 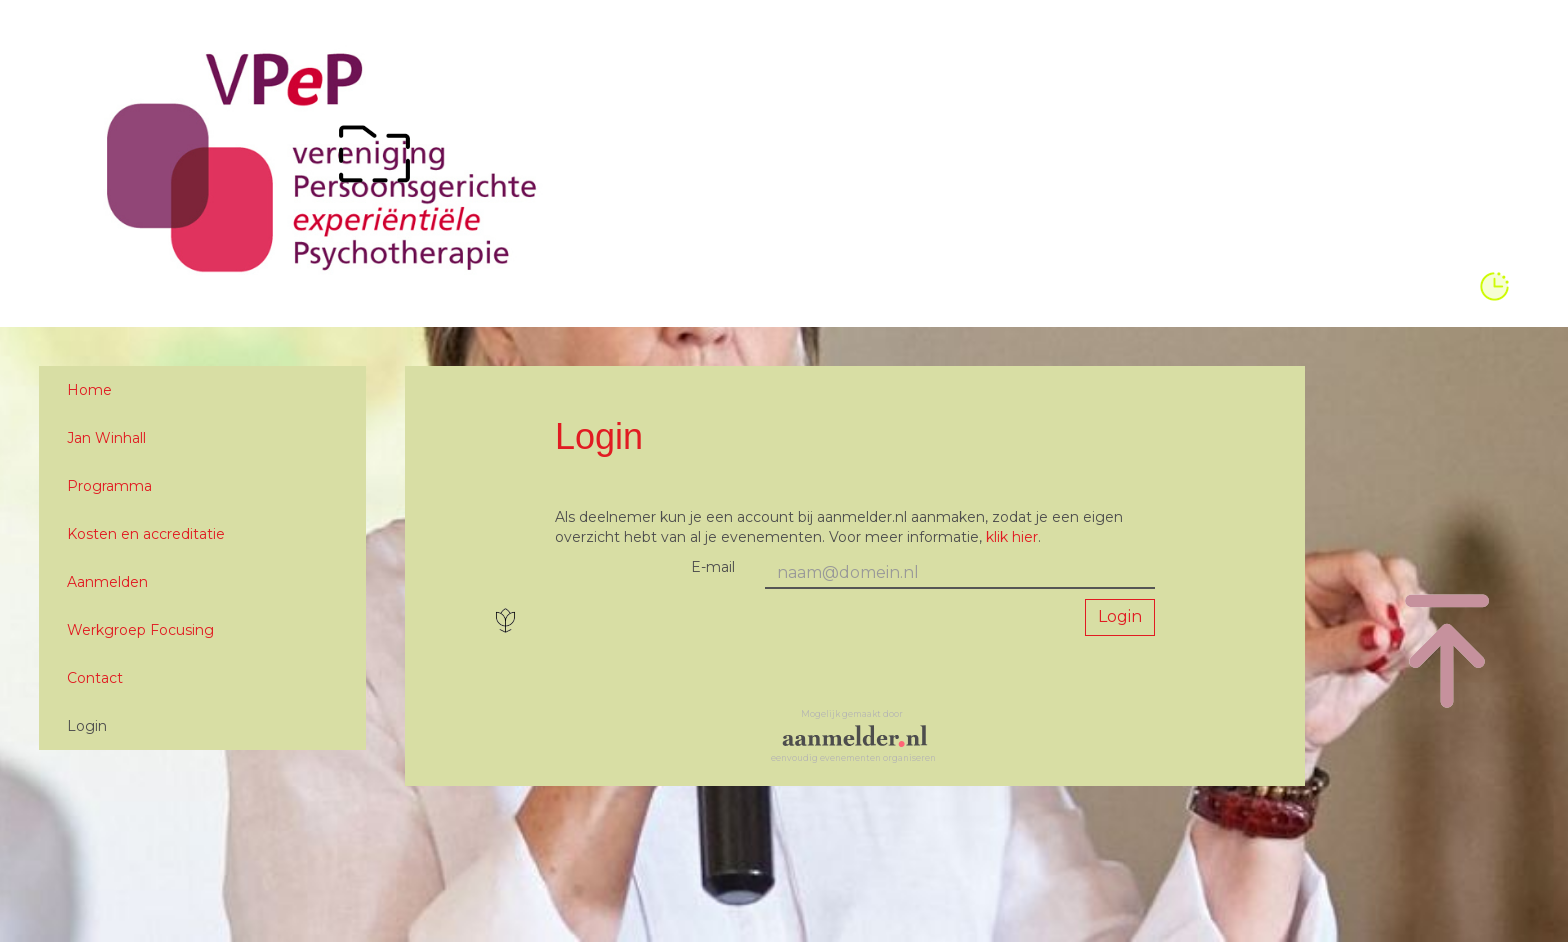 I want to click on create a new folder, so click(x=374, y=152).